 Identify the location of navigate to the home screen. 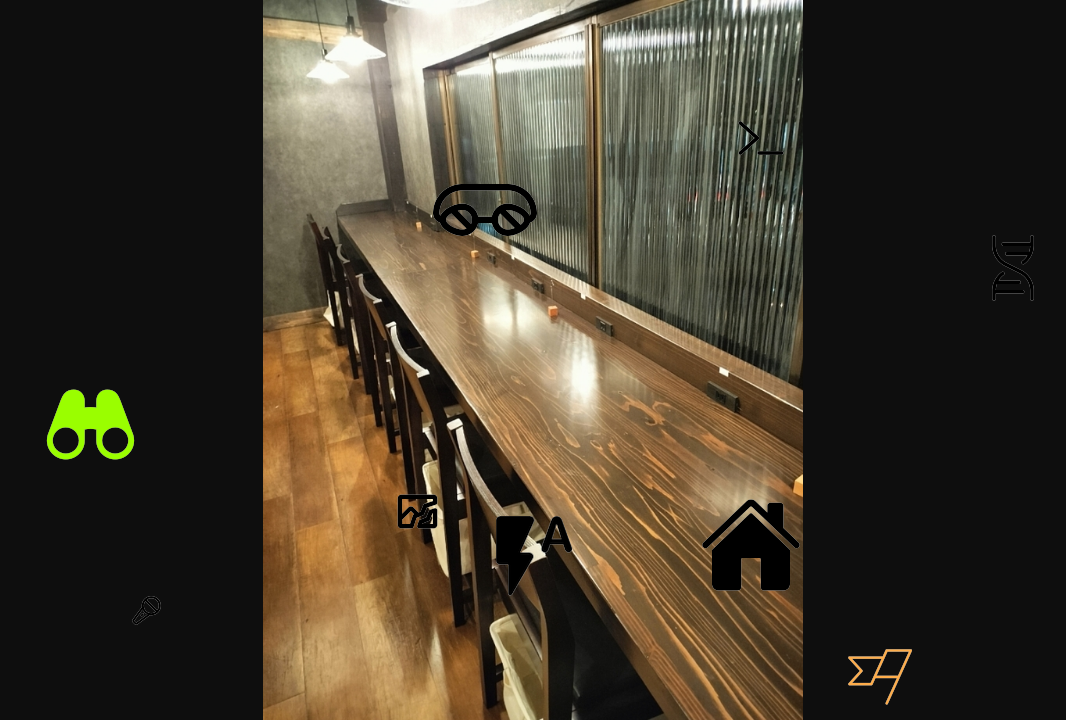
(751, 545).